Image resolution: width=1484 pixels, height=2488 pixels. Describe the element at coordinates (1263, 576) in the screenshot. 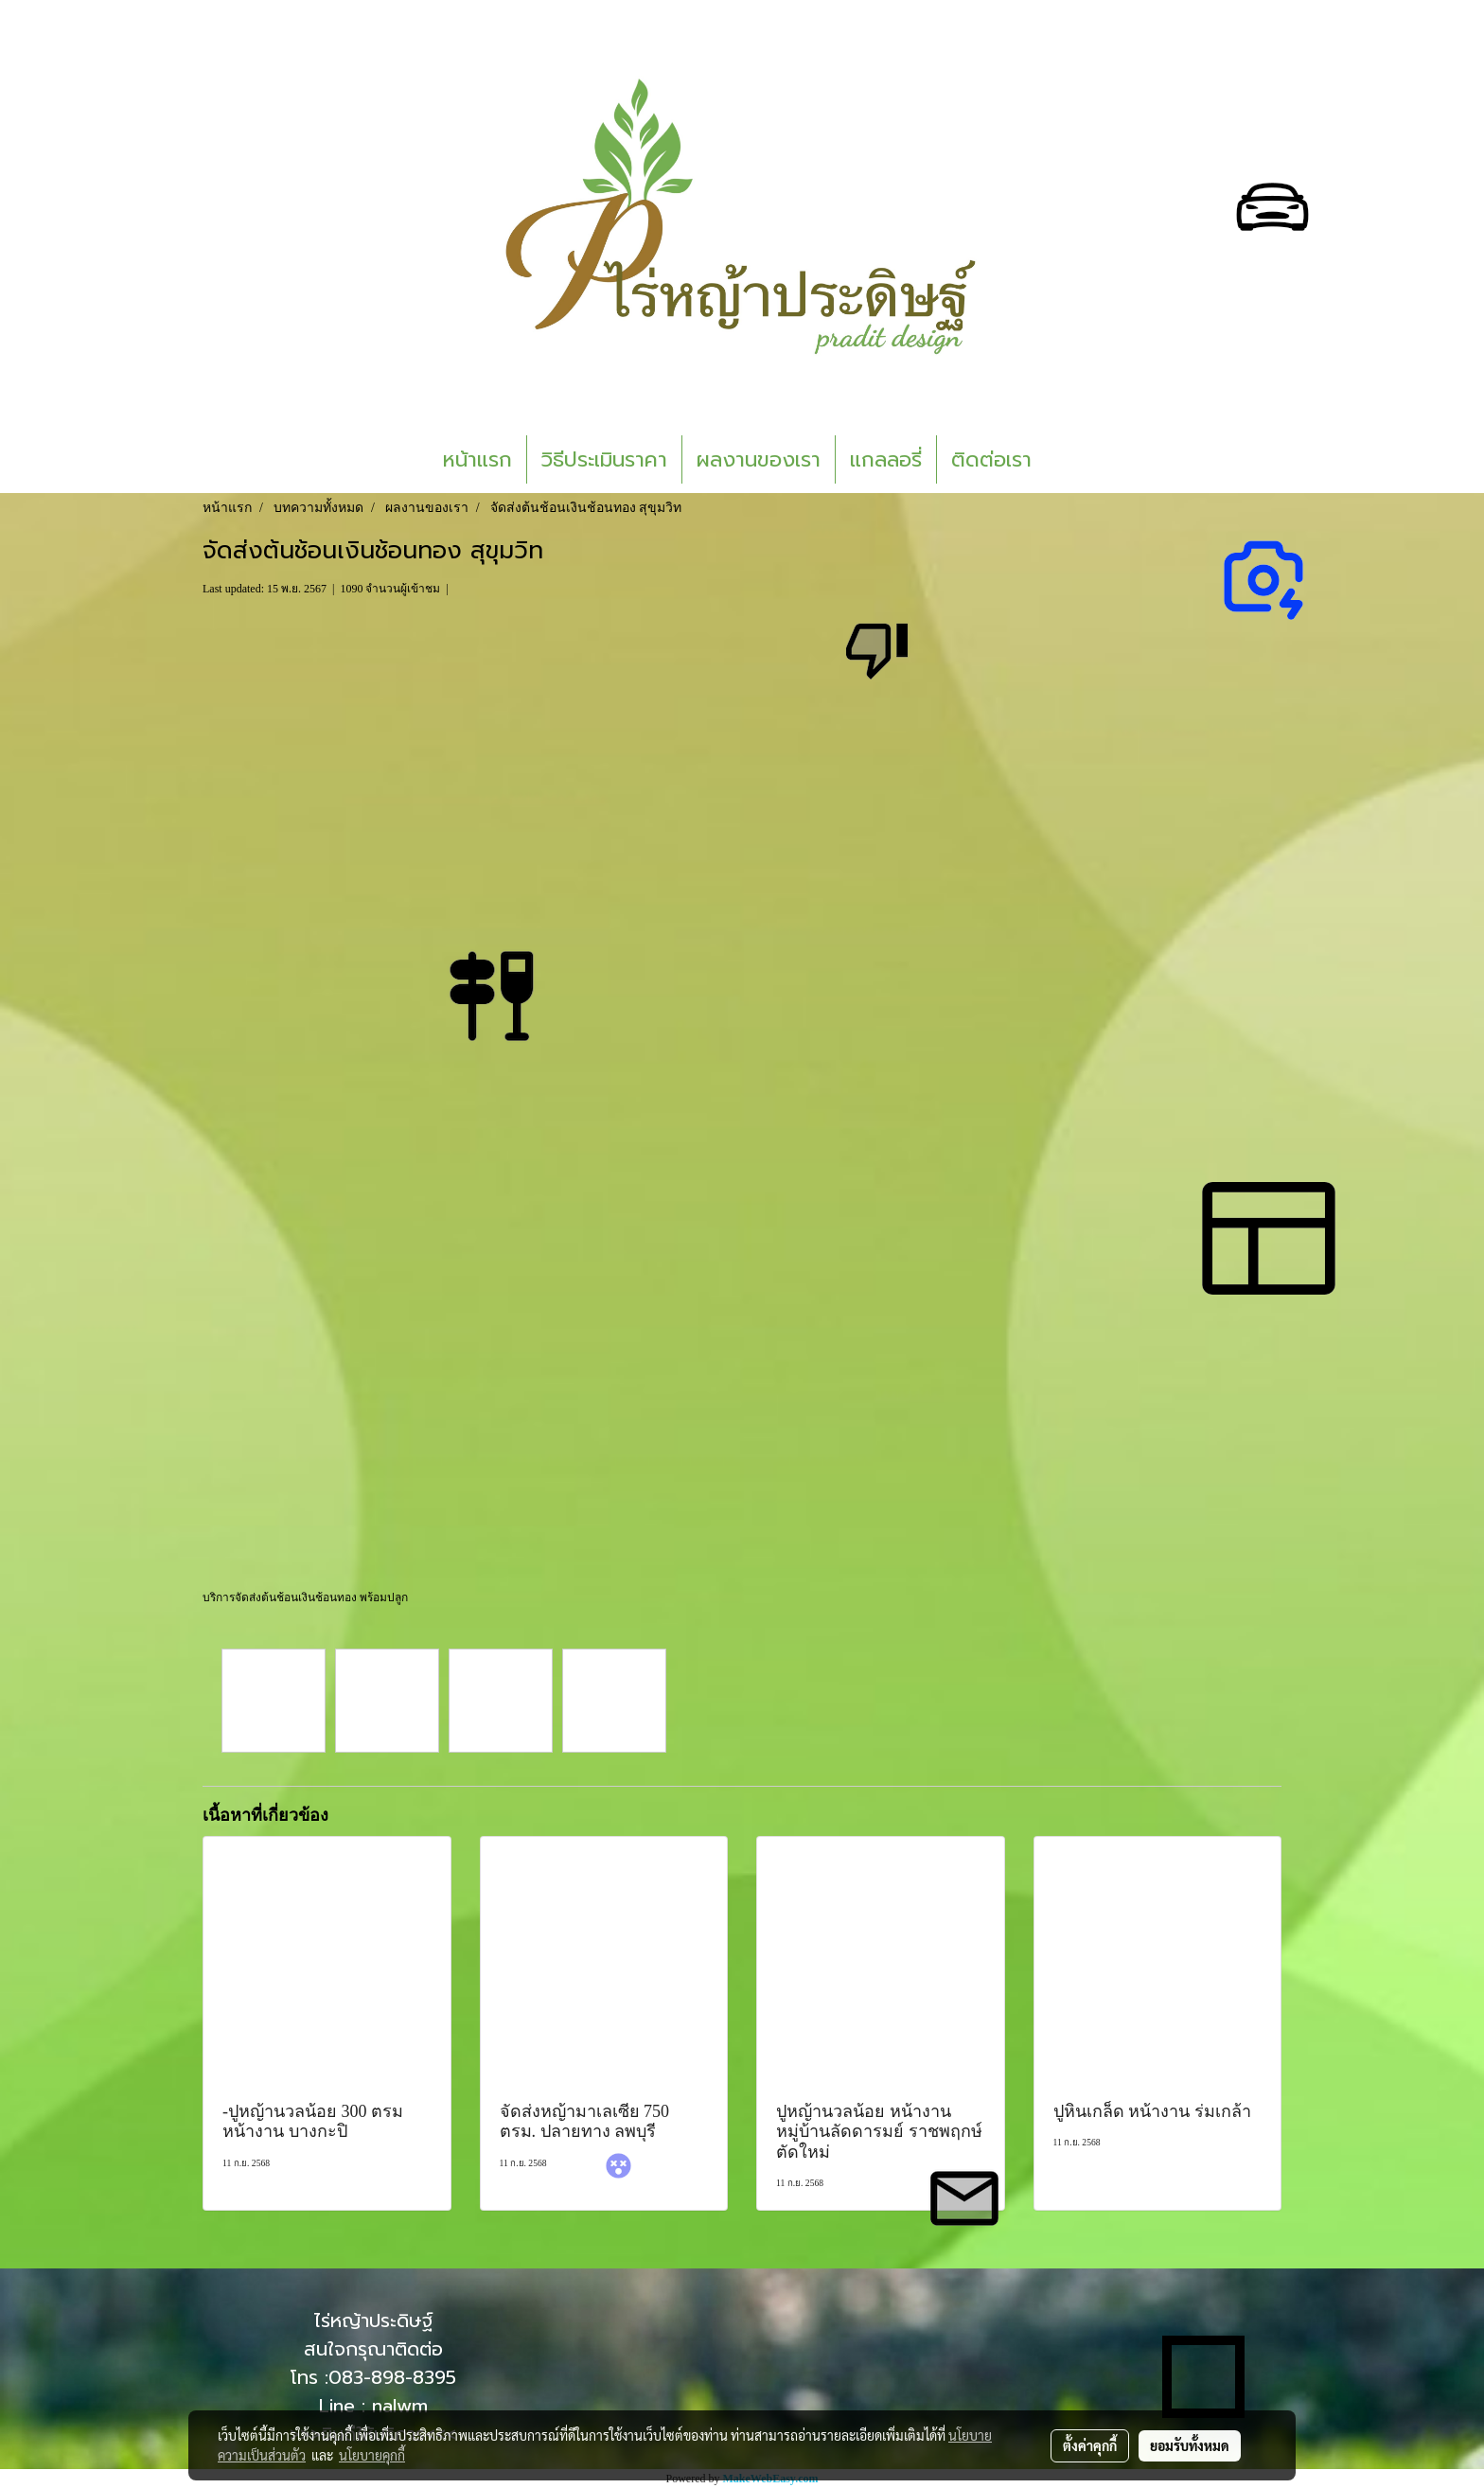

I see `camera flash enabled` at that location.